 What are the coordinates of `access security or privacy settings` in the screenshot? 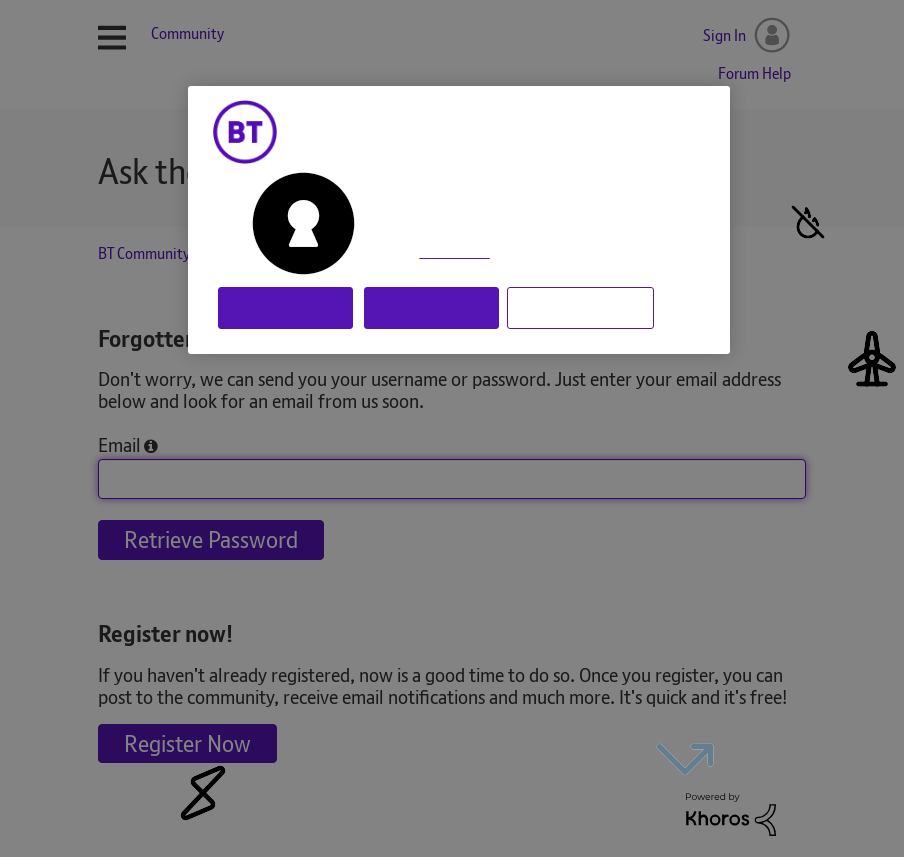 It's located at (303, 223).